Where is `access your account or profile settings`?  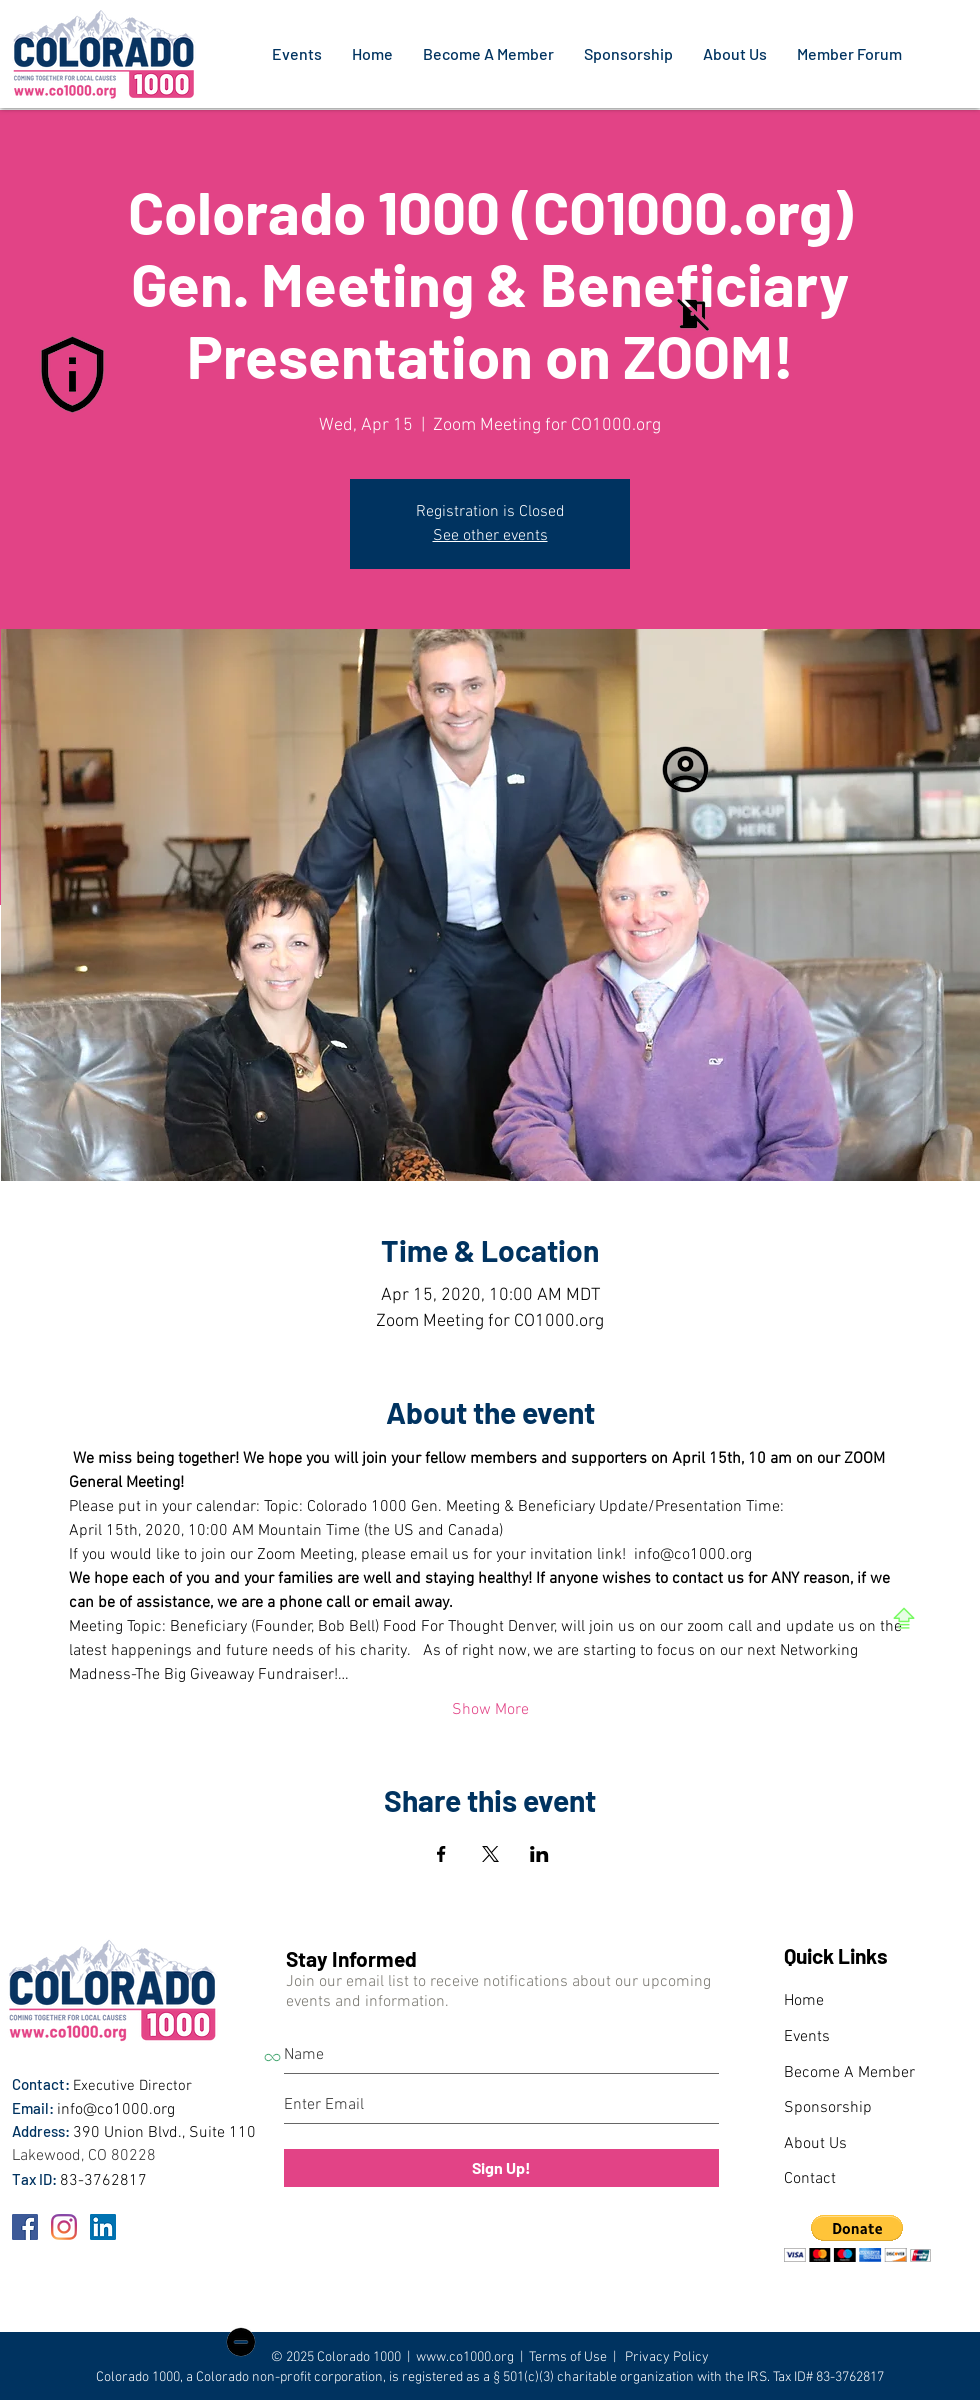 access your account or profile settings is located at coordinates (685, 769).